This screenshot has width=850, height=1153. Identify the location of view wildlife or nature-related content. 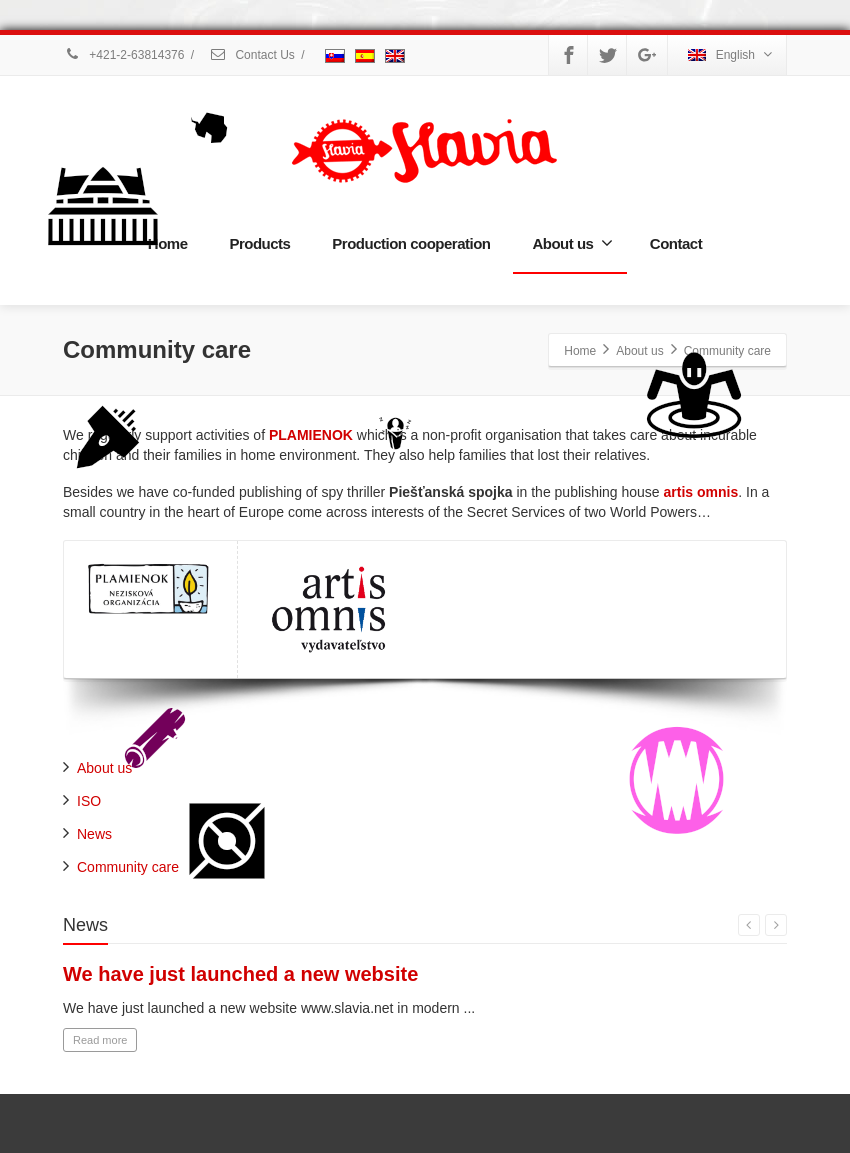
(209, 128).